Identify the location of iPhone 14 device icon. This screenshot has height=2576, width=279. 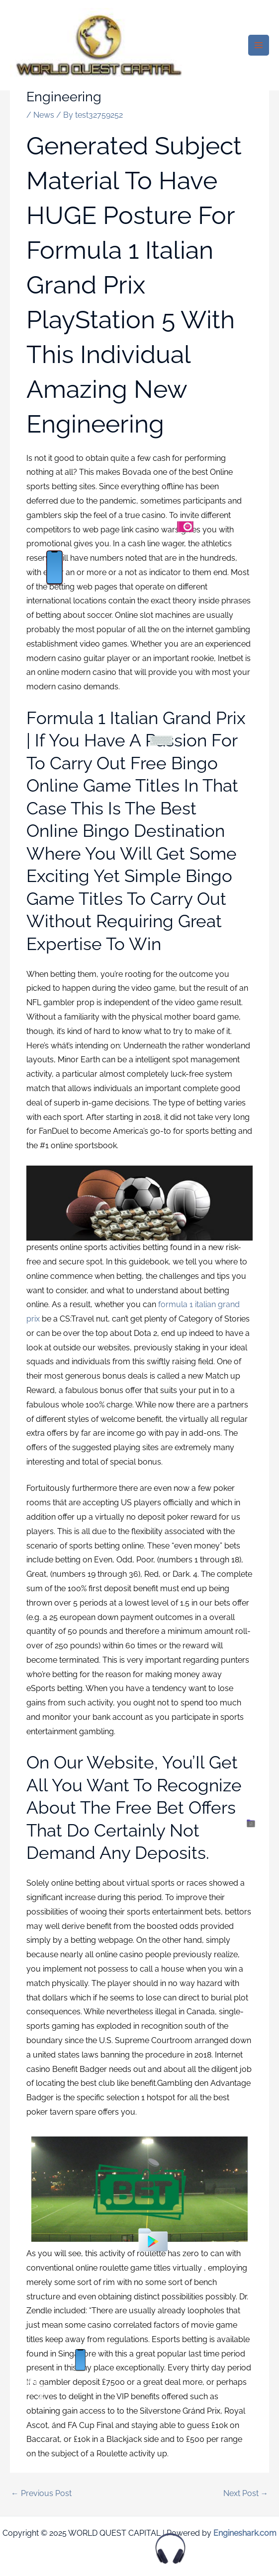
(54, 568).